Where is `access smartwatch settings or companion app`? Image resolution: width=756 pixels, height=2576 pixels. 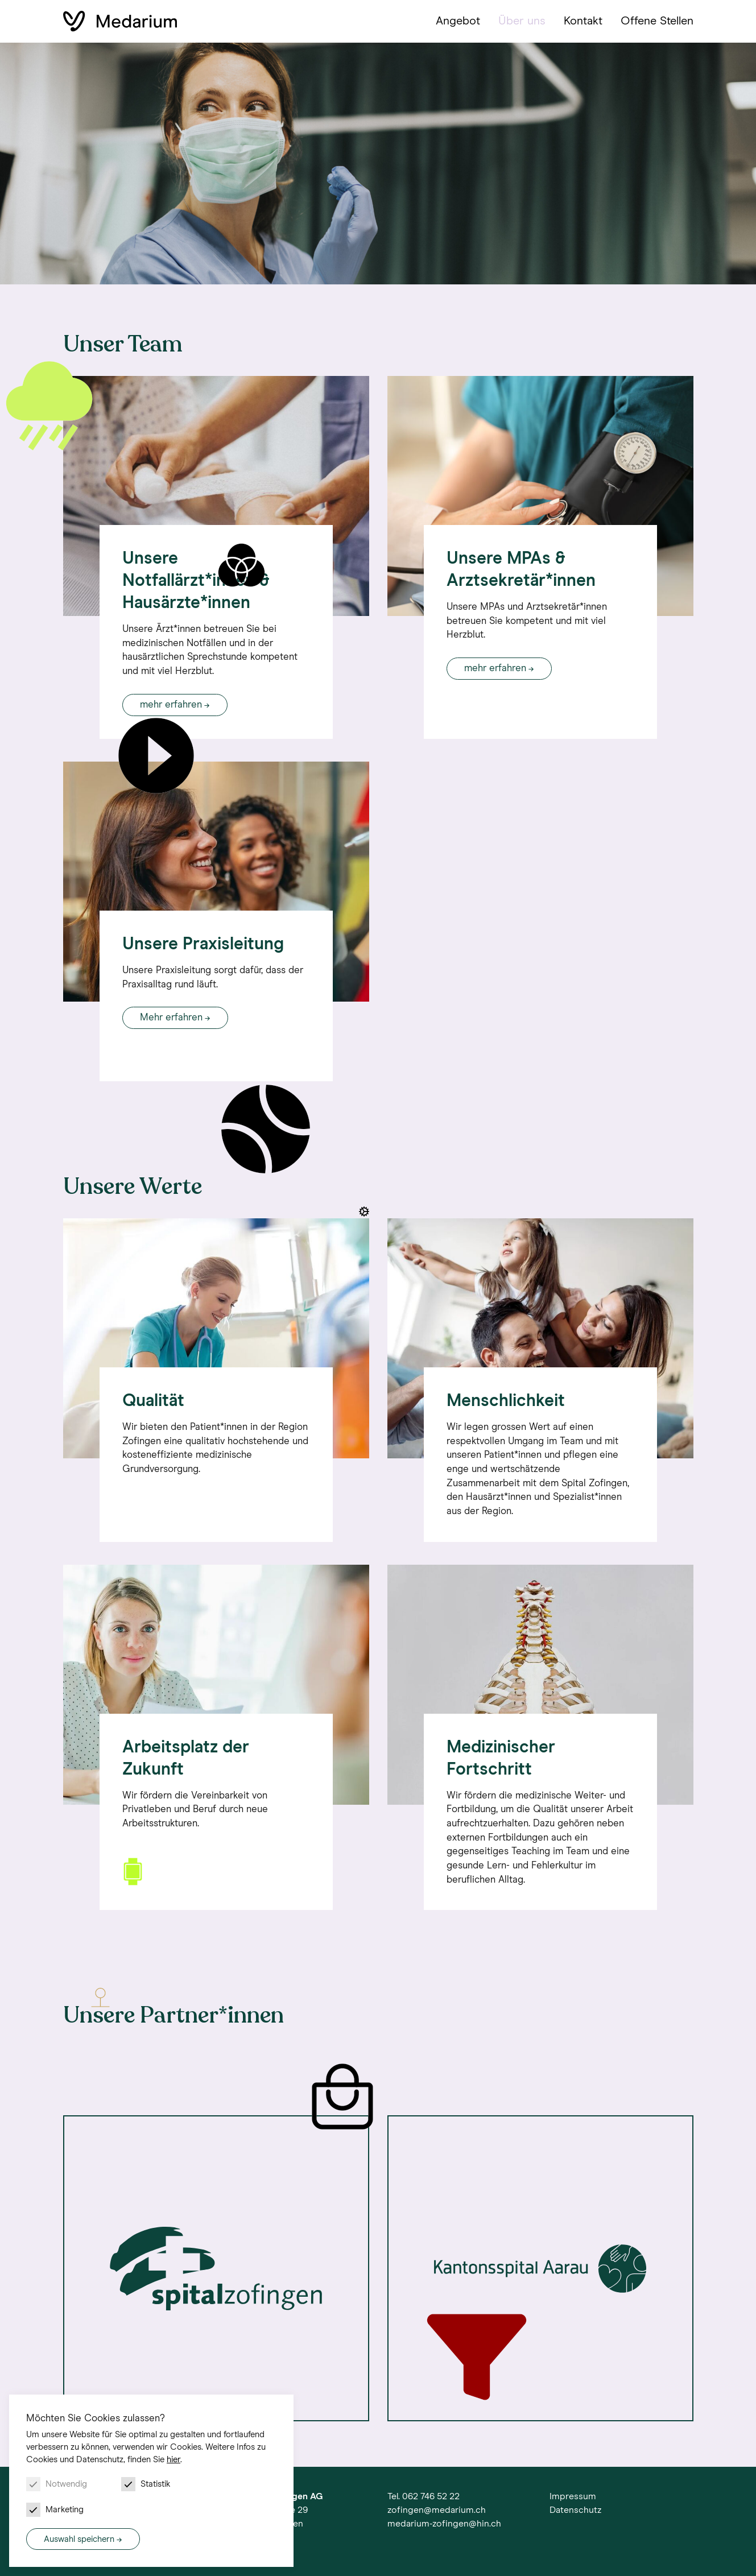 access smartwatch settings or companion app is located at coordinates (133, 1871).